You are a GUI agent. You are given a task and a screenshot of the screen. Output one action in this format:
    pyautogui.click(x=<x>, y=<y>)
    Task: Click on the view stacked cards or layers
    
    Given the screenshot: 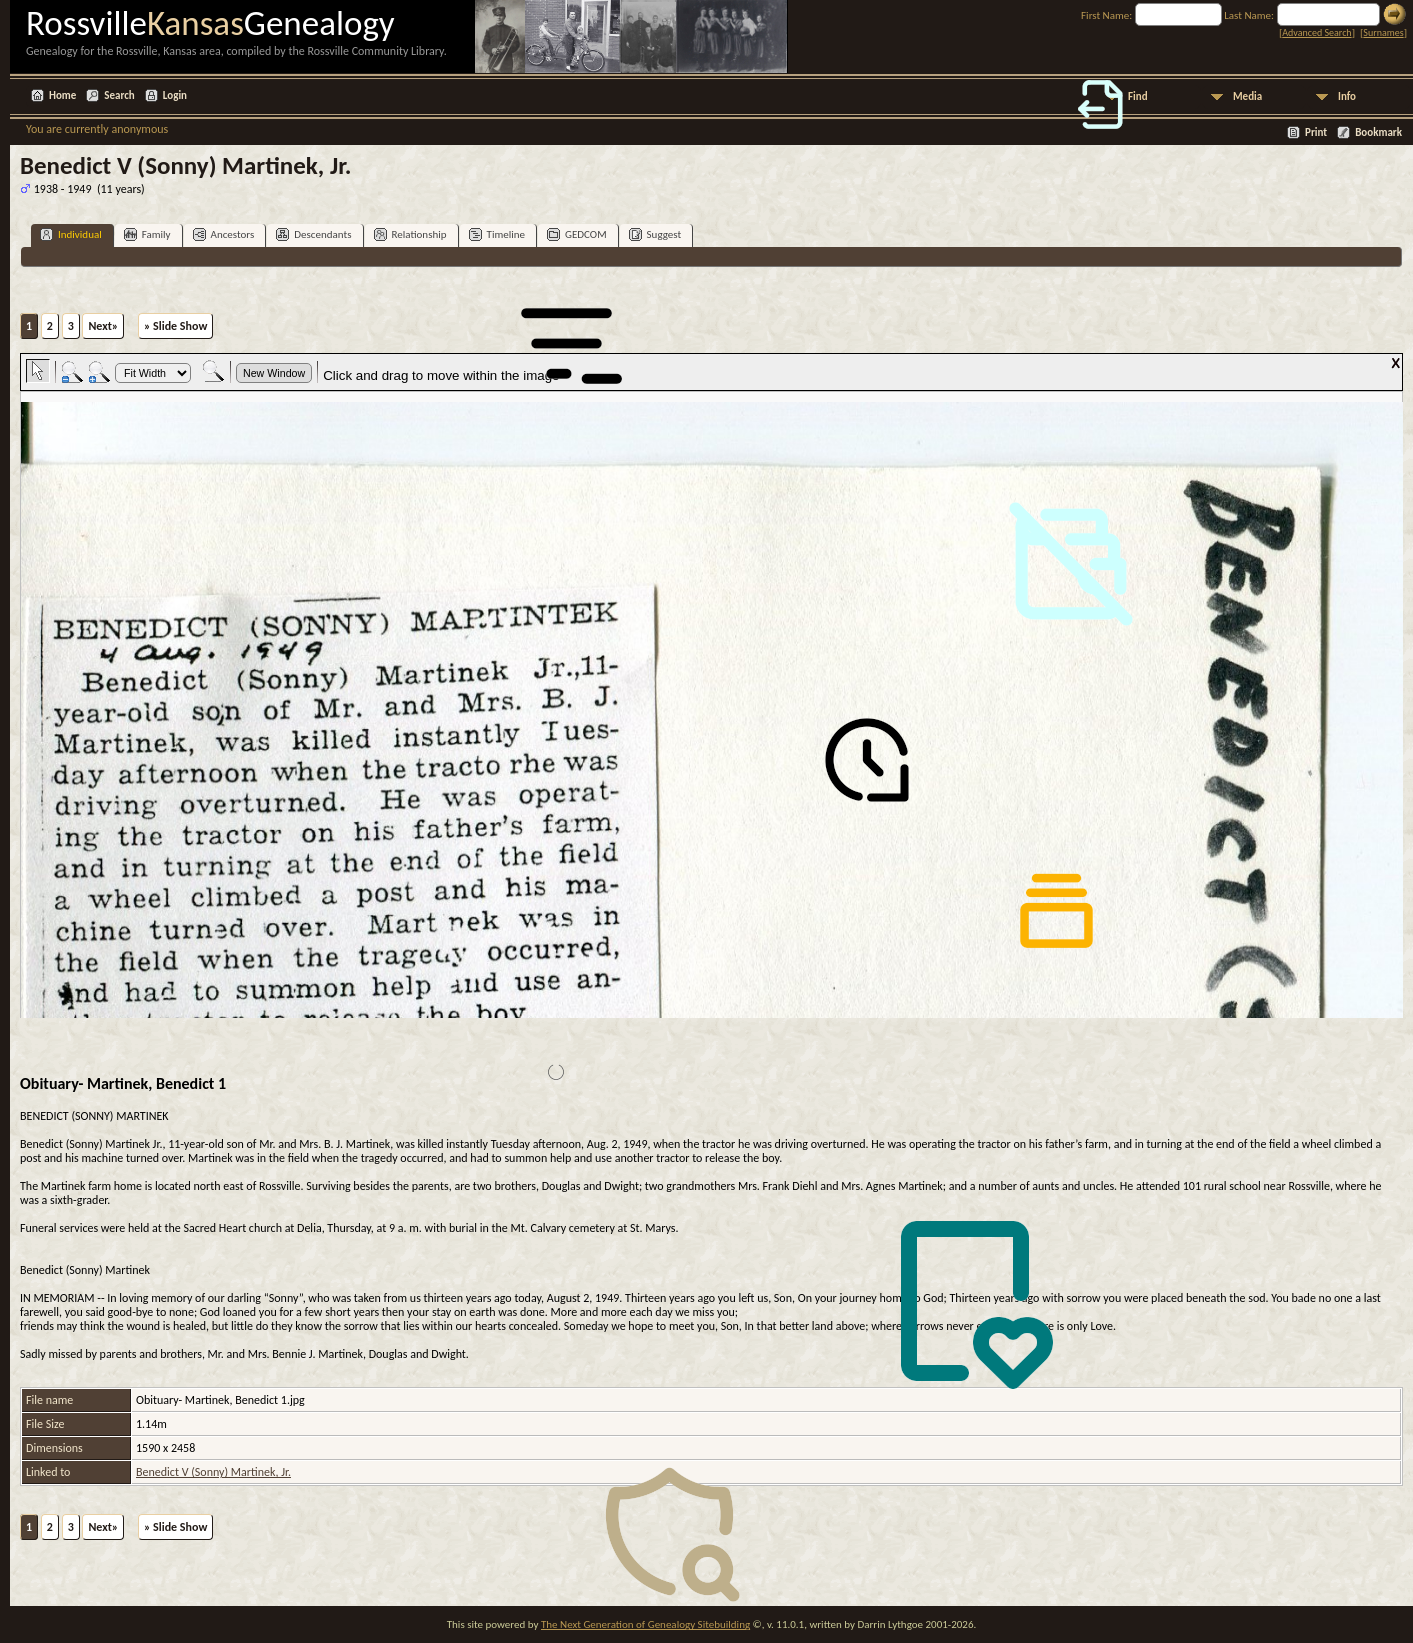 What is the action you would take?
    pyautogui.click(x=1056, y=914)
    